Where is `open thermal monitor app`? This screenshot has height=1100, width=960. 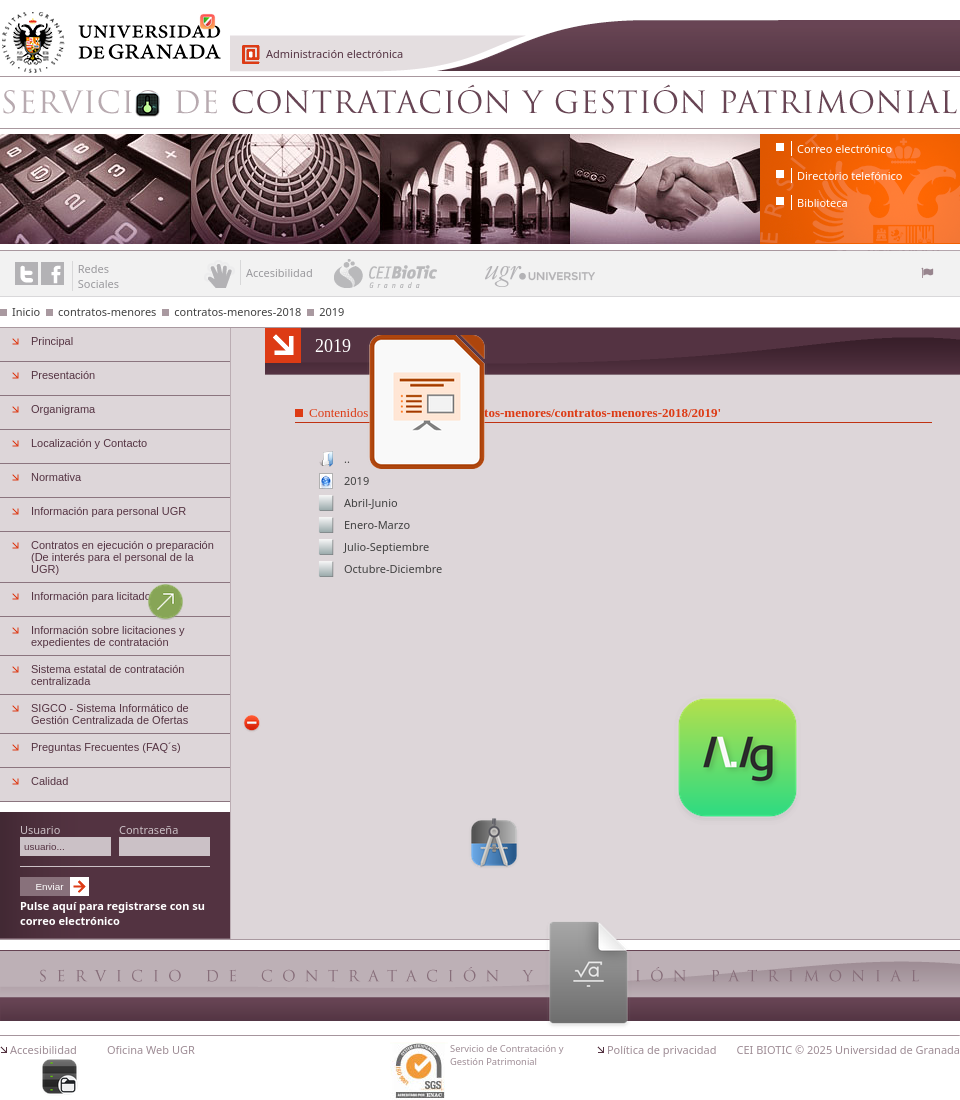 open thermal monitor app is located at coordinates (147, 104).